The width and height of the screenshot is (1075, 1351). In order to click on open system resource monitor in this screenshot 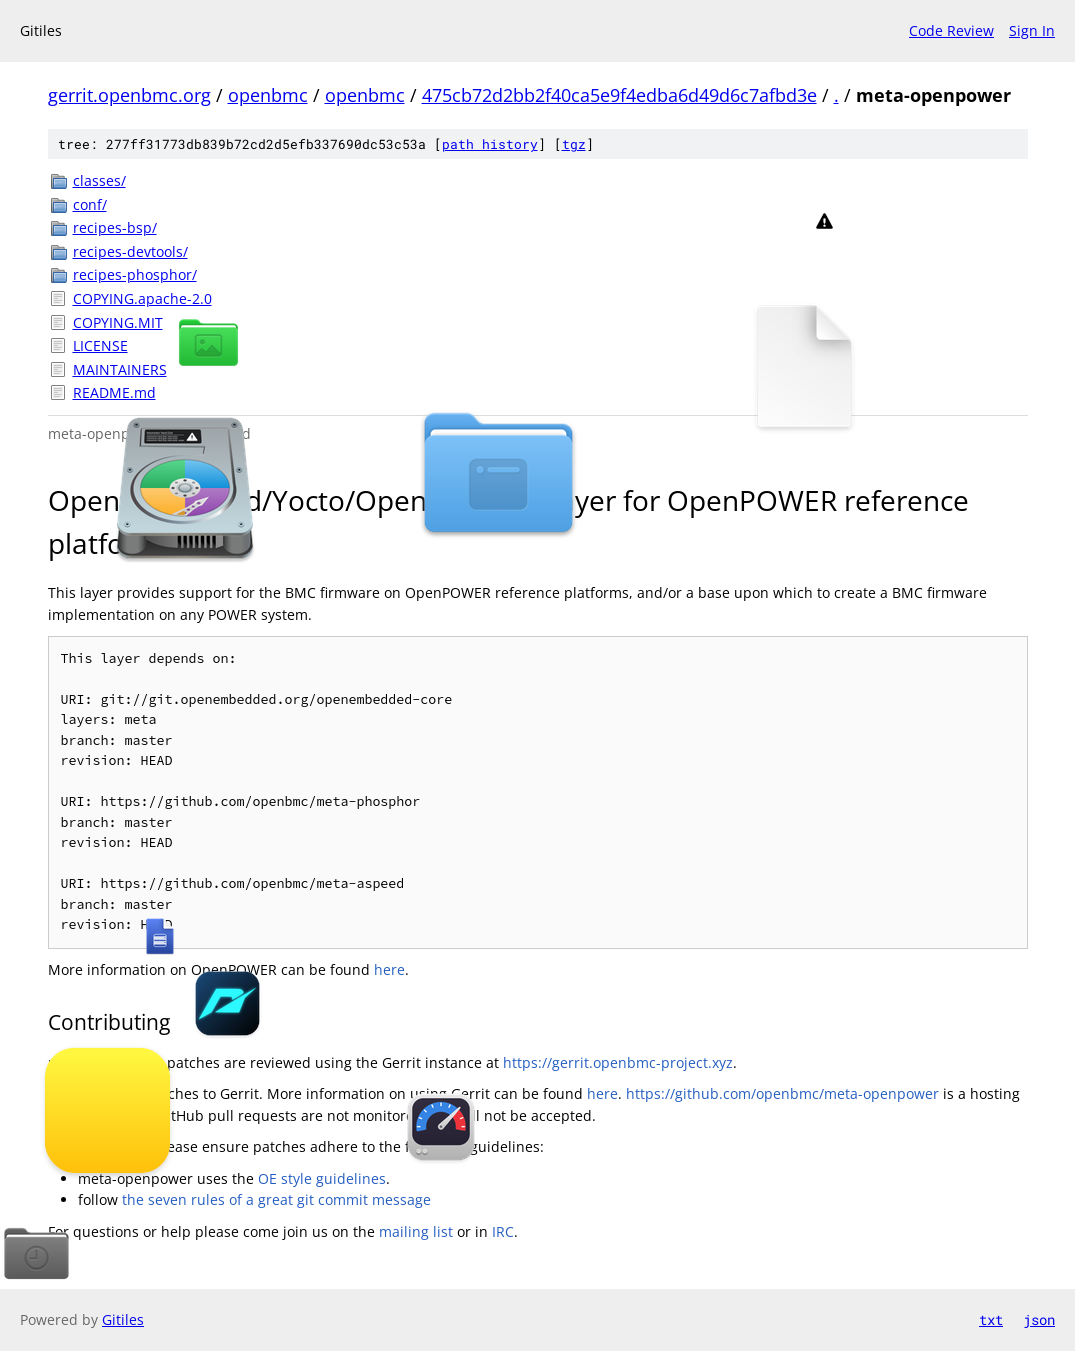, I will do `click(441, 1127)`.